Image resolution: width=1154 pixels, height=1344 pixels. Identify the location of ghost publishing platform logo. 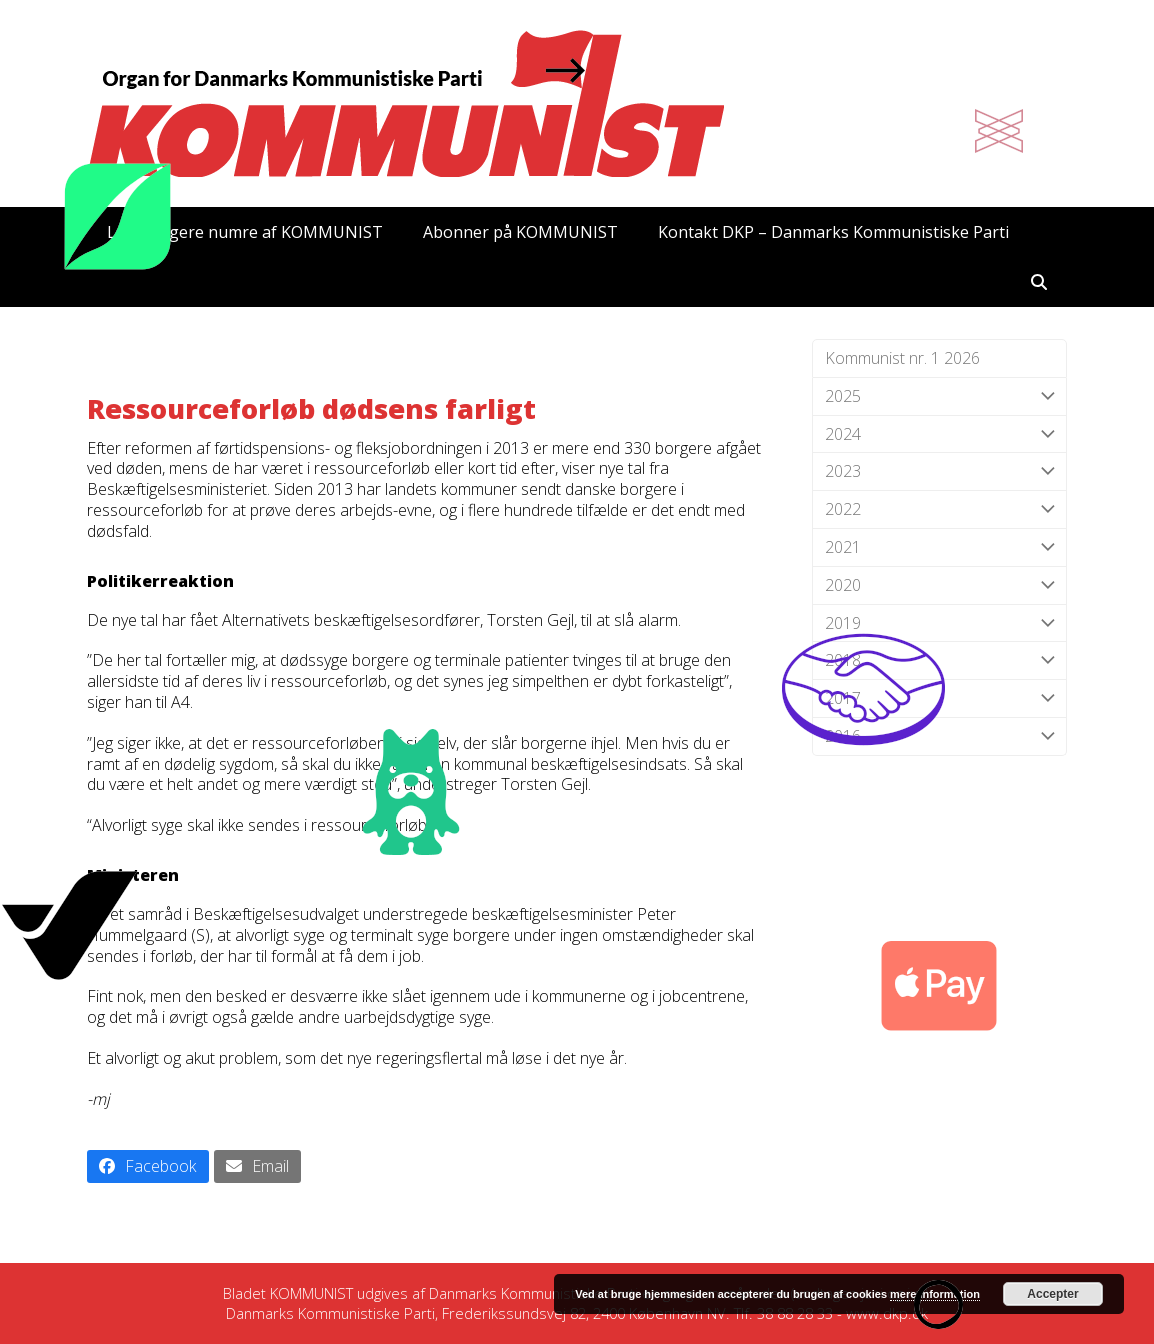
(938, 1304).